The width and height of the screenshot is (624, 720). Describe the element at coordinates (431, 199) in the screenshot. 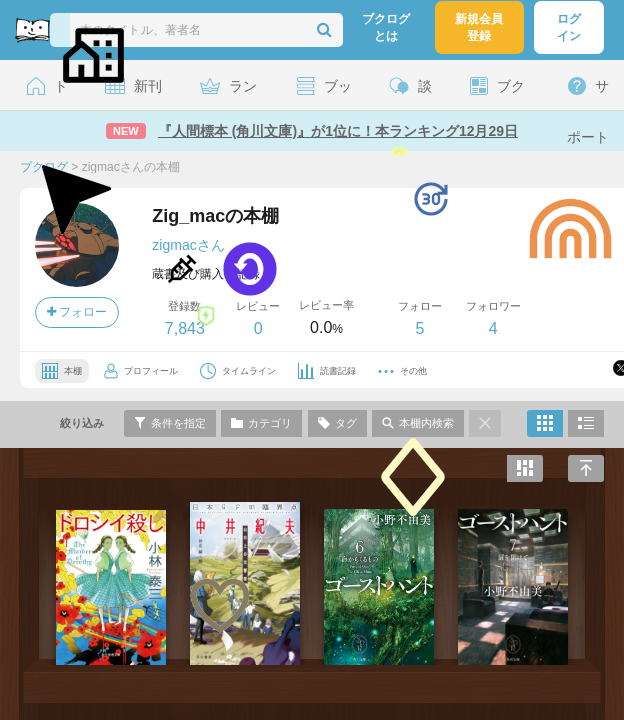

I see `skip forward 30 seconds` at that location.